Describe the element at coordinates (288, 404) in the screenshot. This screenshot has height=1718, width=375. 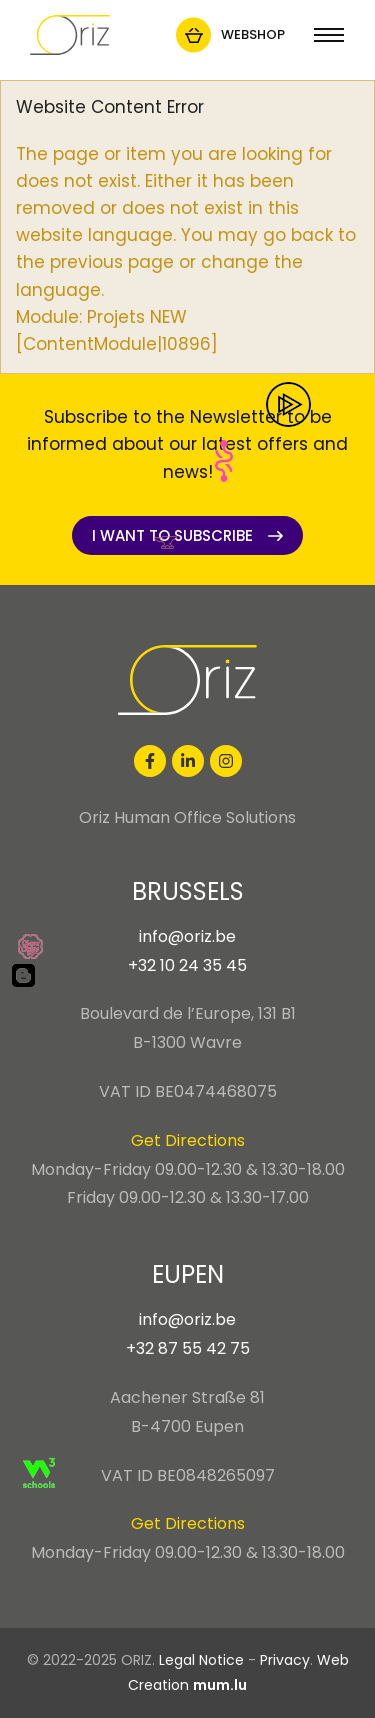
I see `open Pluralsight learning platform` at that location.